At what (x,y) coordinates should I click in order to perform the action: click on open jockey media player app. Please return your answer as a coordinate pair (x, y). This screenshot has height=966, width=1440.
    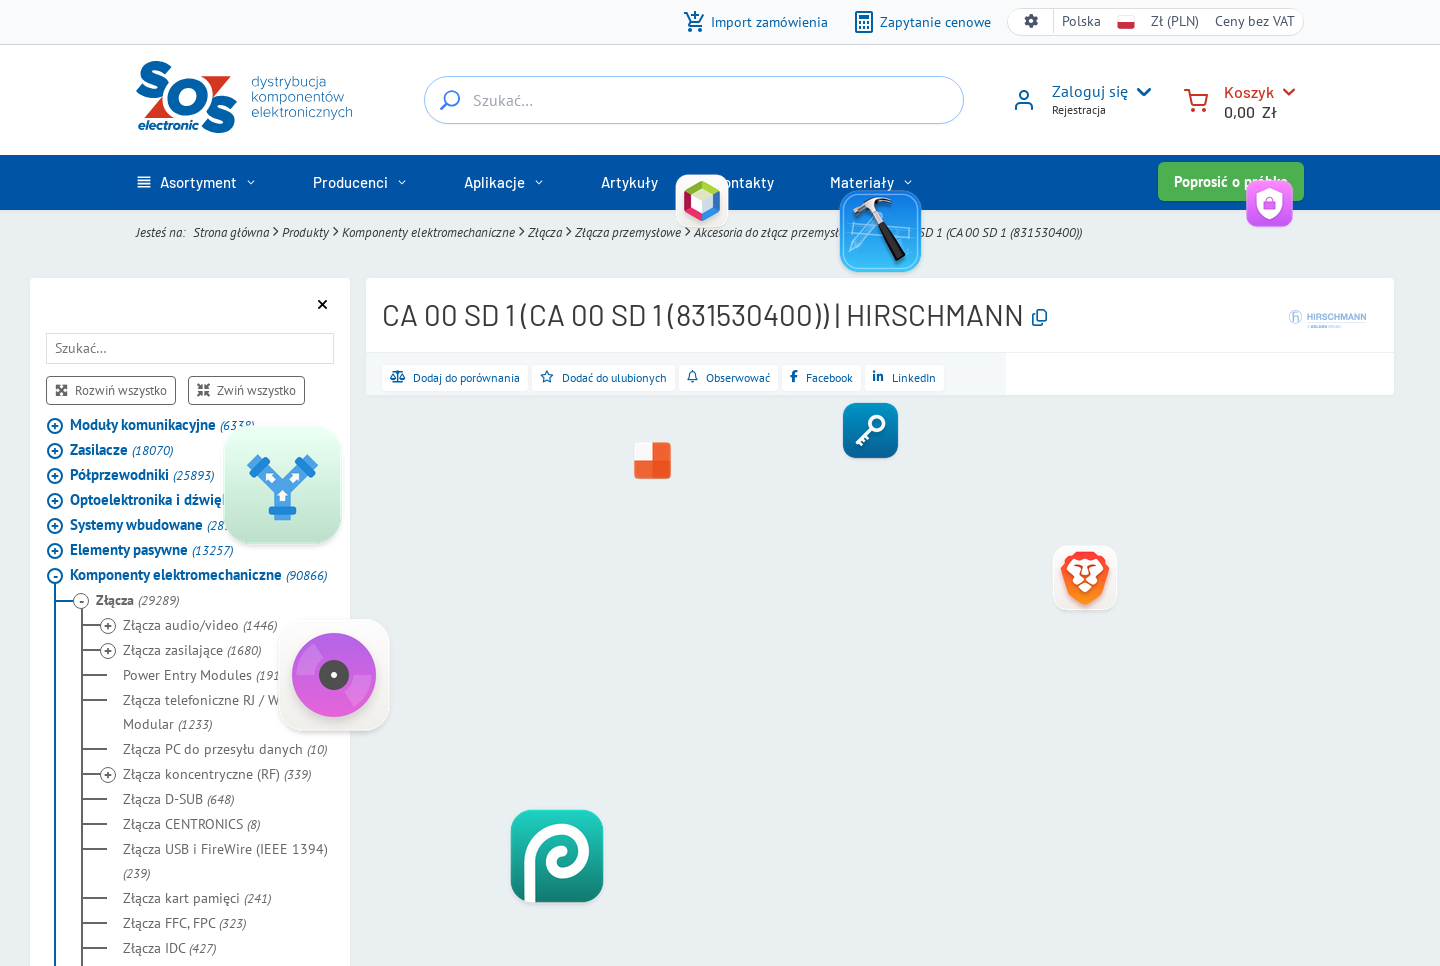
    Looking at the image, I should click on (880, 231).